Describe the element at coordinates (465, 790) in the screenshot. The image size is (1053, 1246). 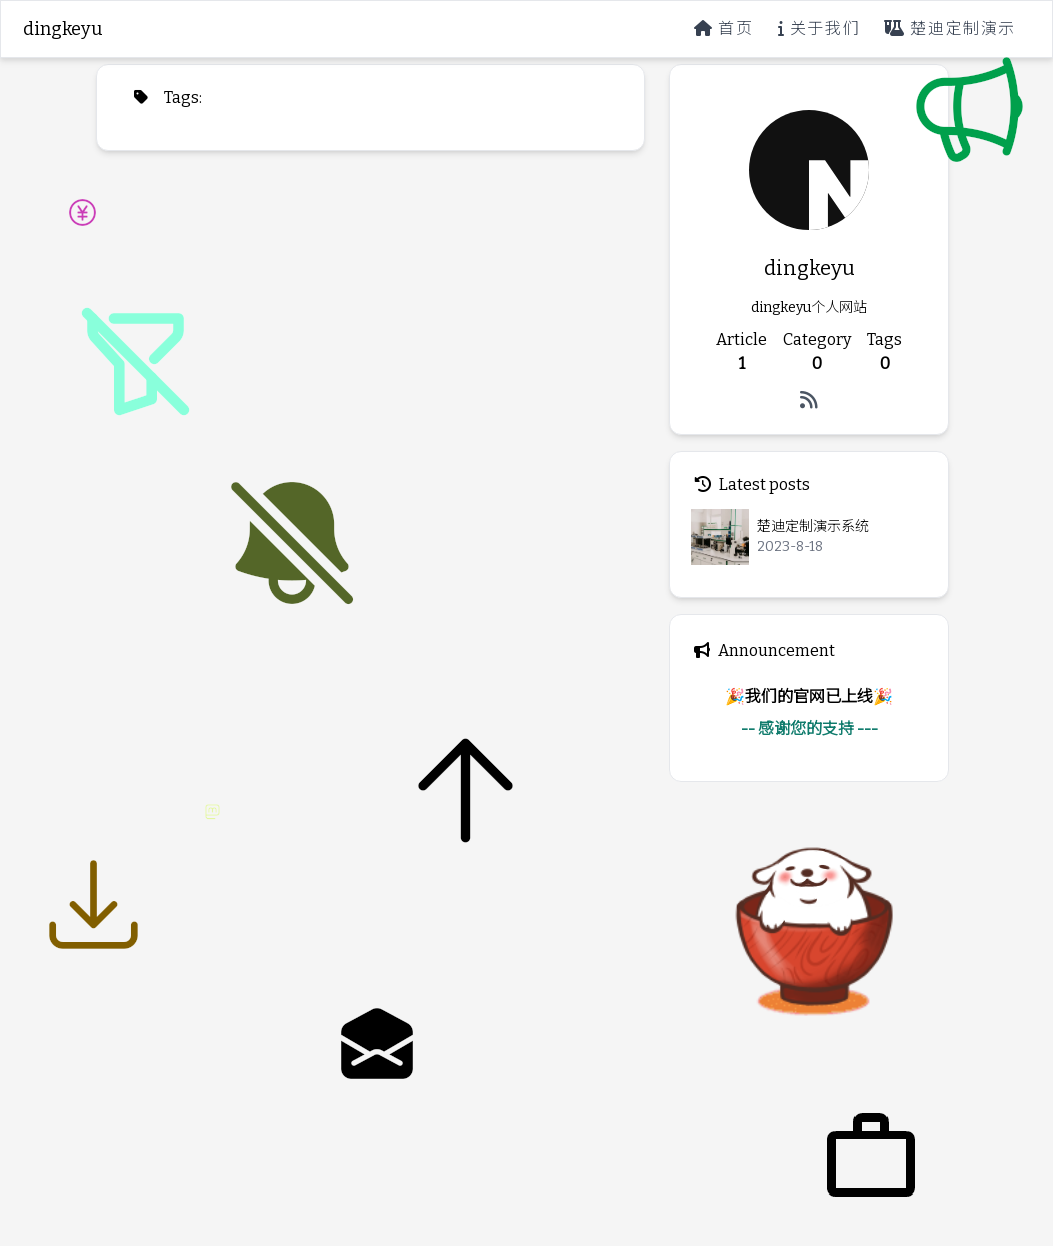
I see `move item up in a list` at that location.